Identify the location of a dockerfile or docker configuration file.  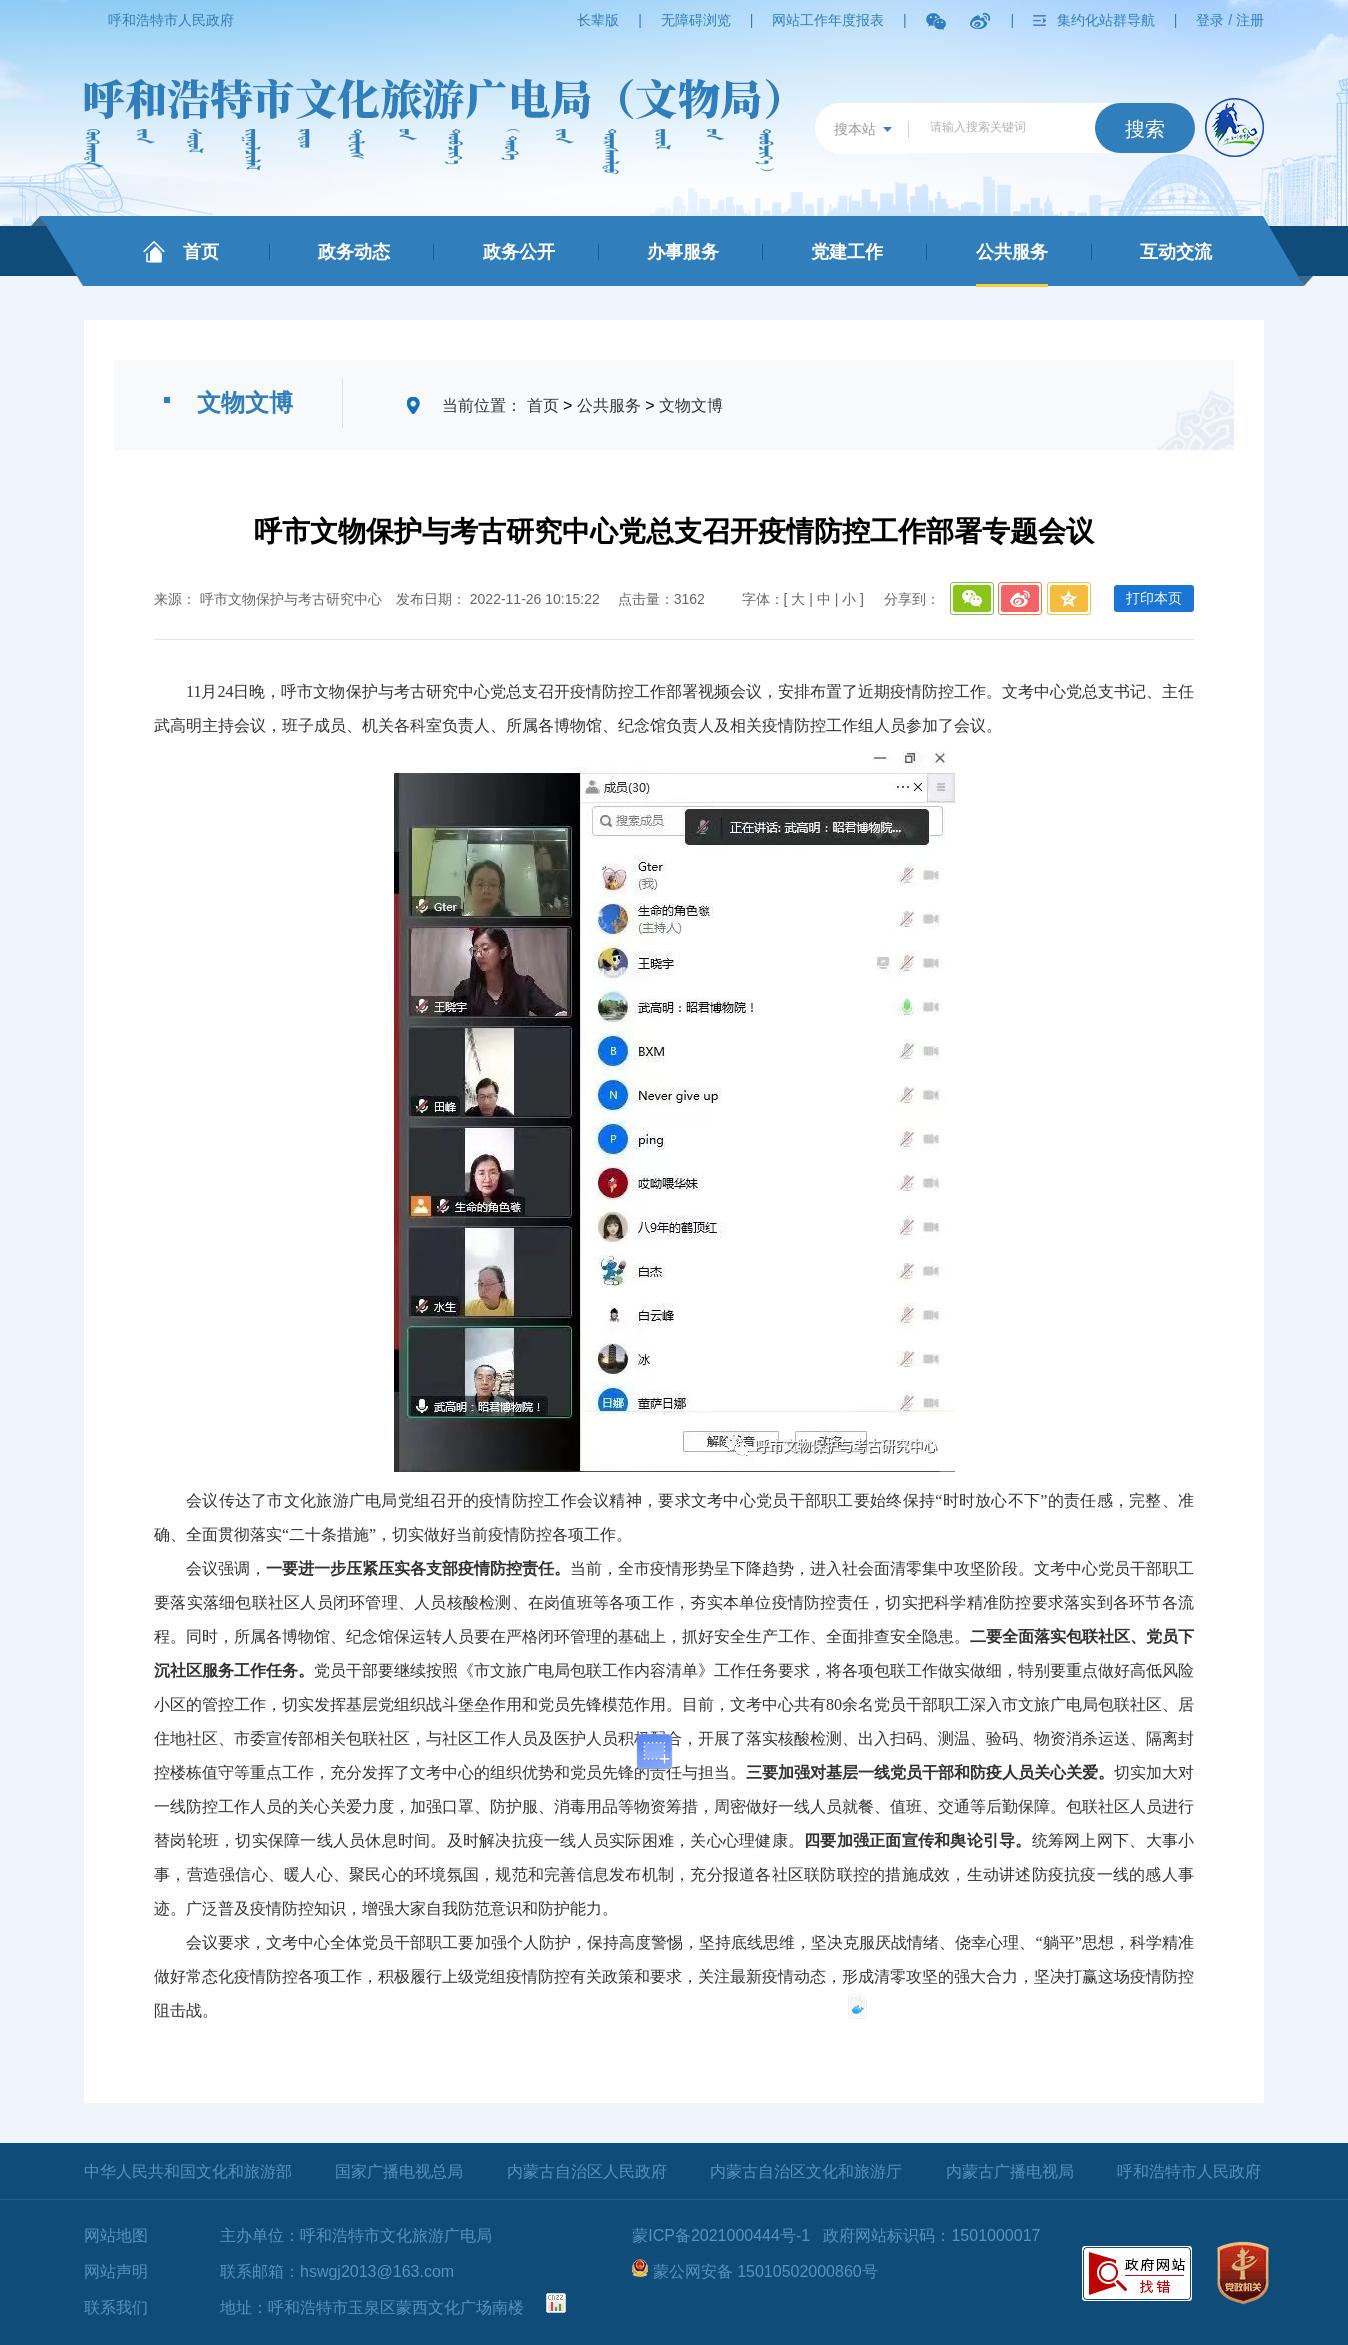
(857, 2006).